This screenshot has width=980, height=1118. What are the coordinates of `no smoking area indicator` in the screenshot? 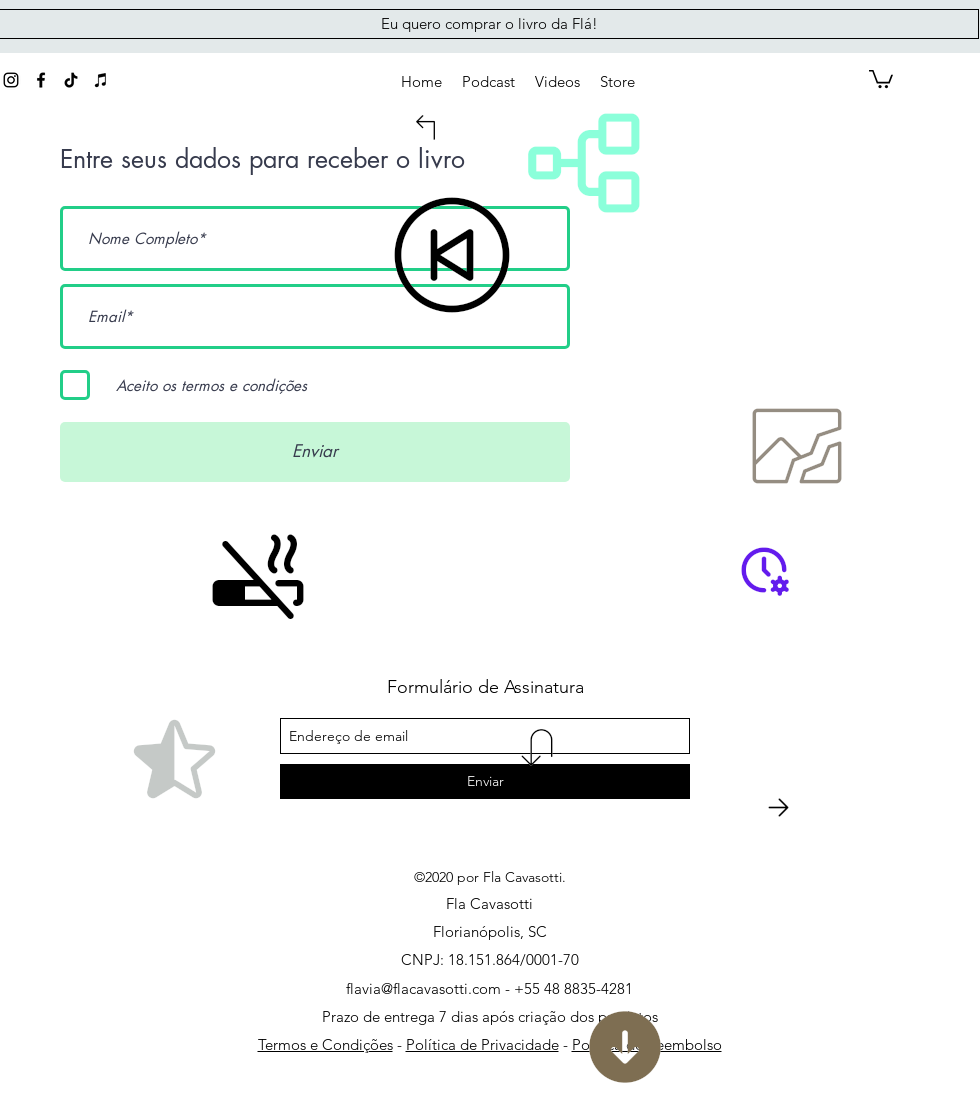 It's located at (258, 580).